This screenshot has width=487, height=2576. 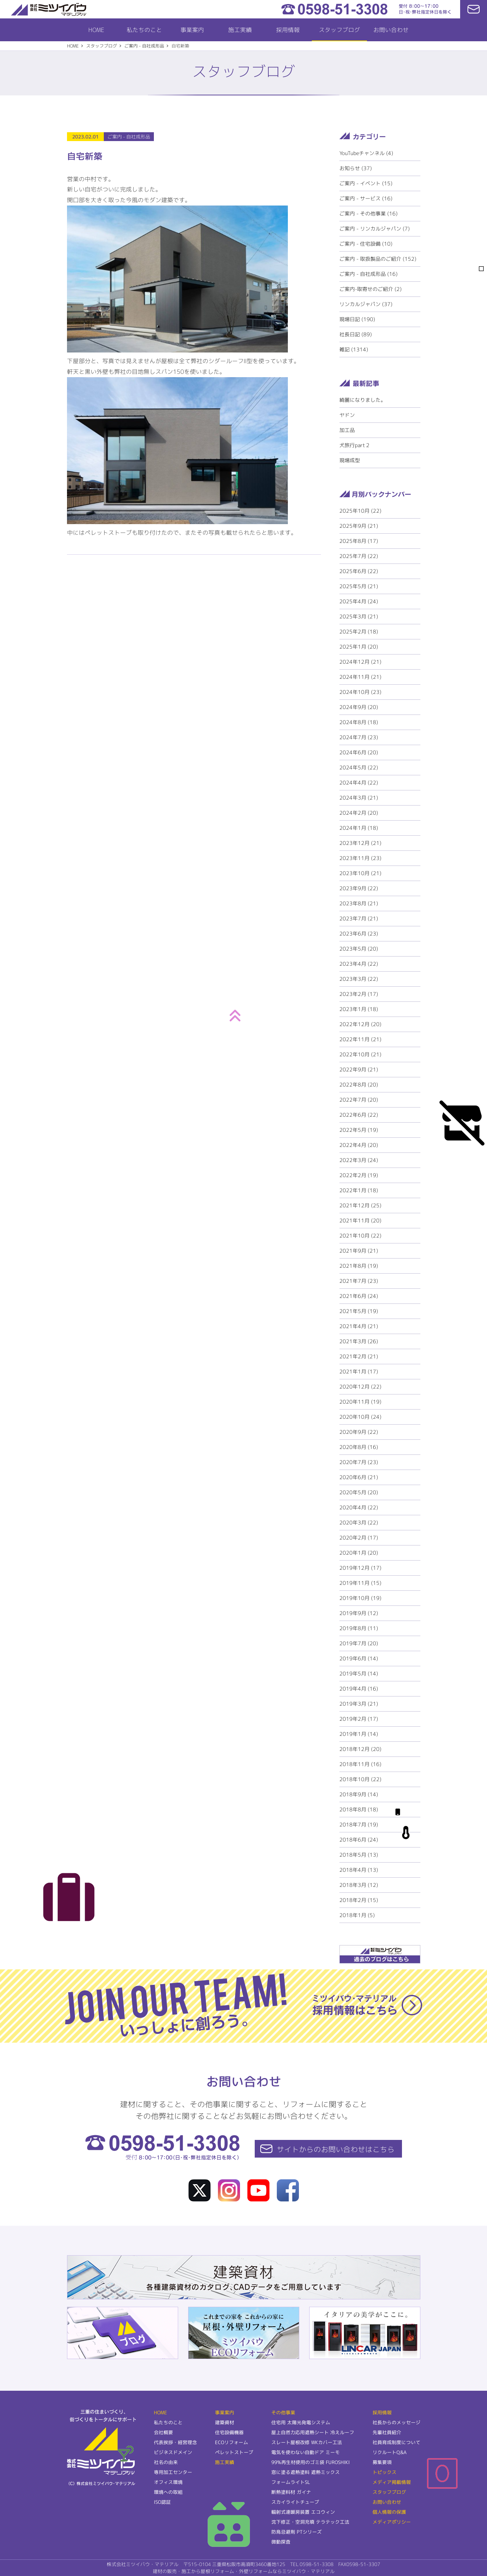 I want to click on indicates a store or shop is closed, so click(x=462, y=1123).